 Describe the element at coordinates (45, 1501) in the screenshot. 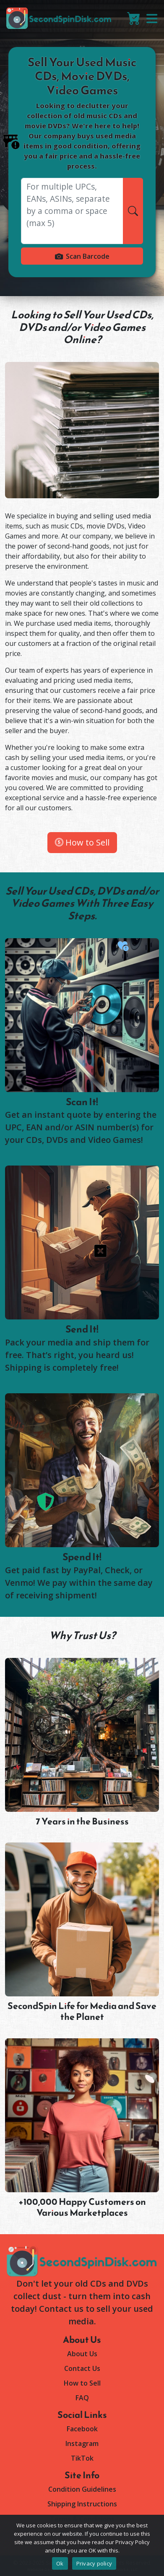

I see `view security or protection settings` at that location.